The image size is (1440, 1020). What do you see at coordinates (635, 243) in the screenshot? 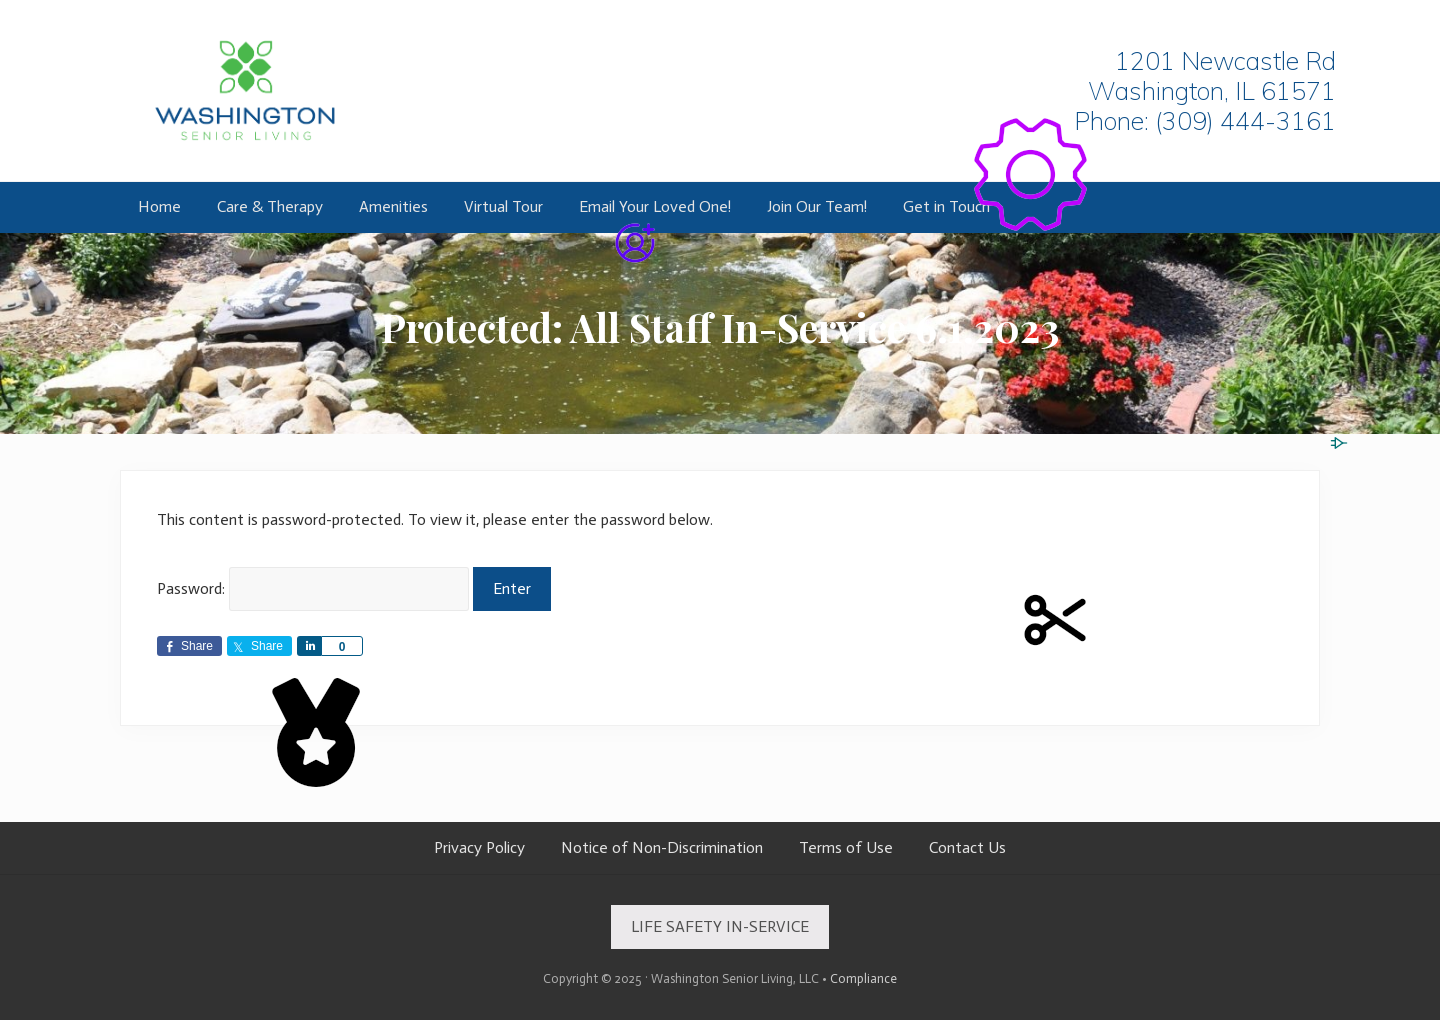
I see `add a new user or contact` at bounding box center [635, 243].